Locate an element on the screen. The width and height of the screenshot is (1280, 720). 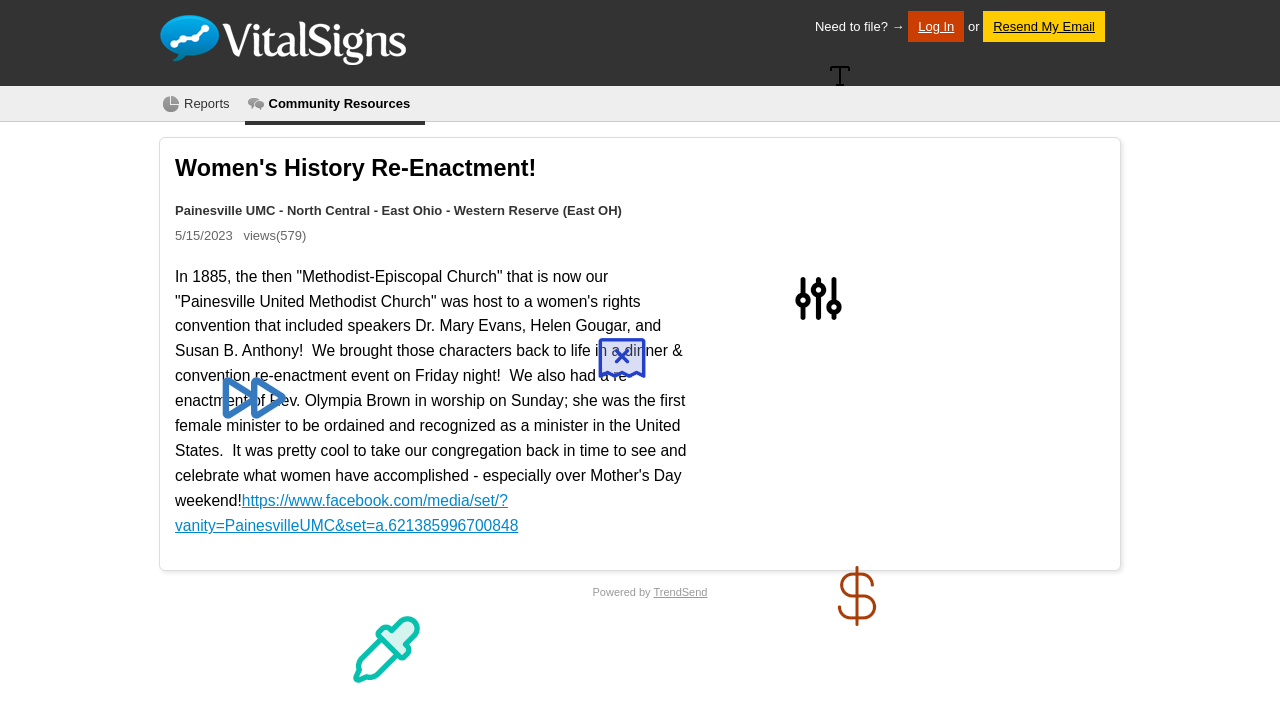
pick a color from the canvas is located at coordinates (386, 649).